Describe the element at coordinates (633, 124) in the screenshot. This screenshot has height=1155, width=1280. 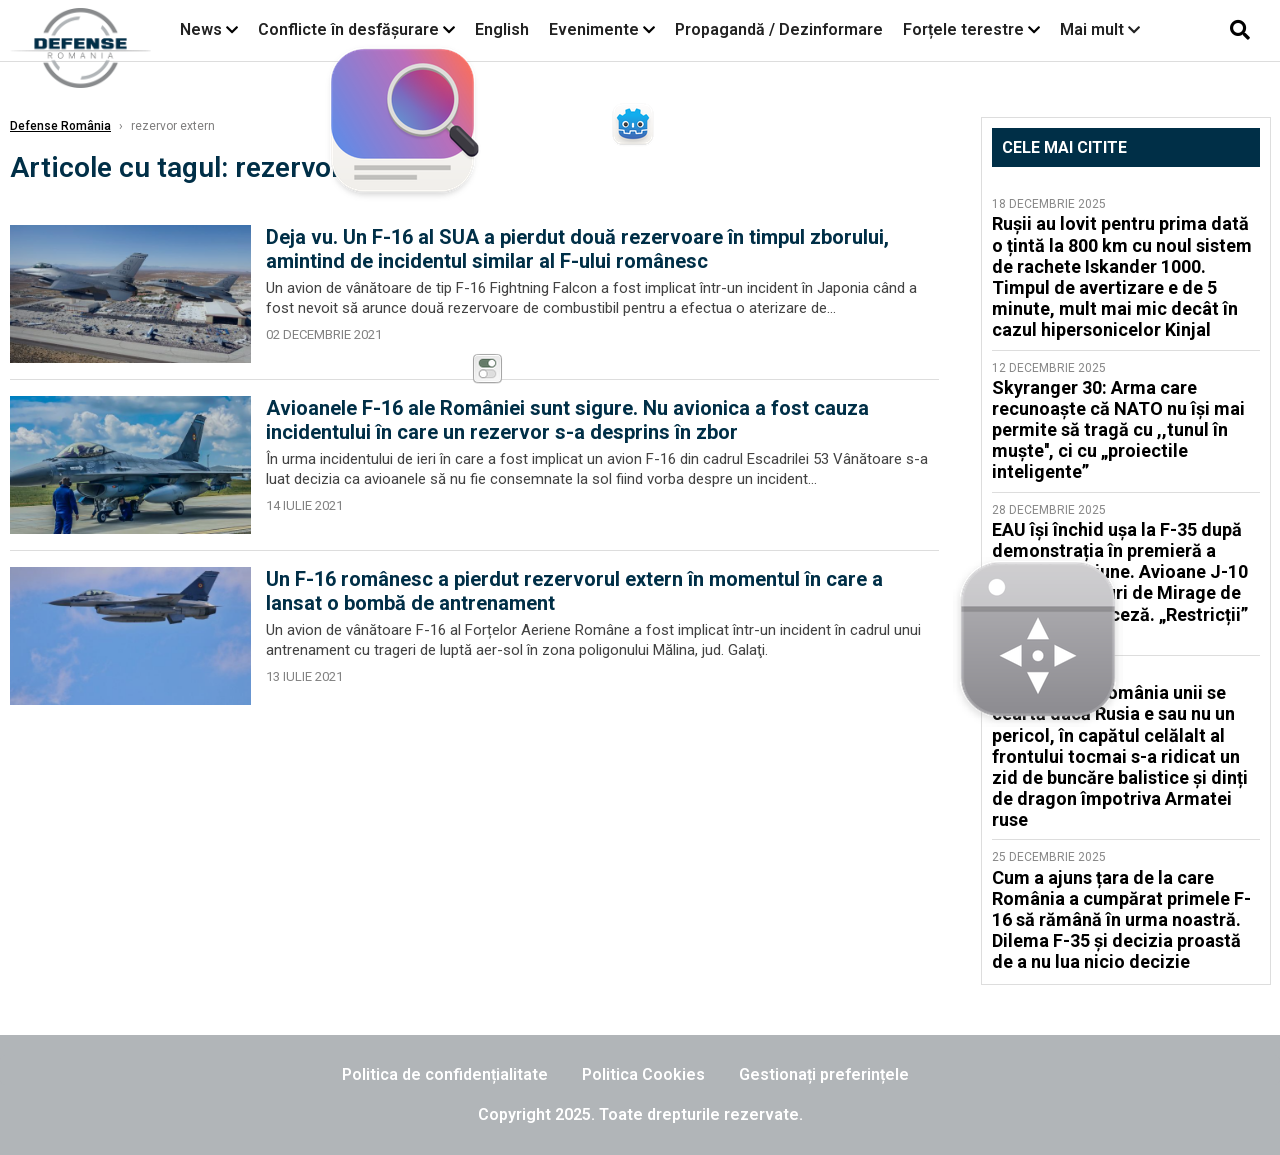
I see `open godot game engine` at that location.